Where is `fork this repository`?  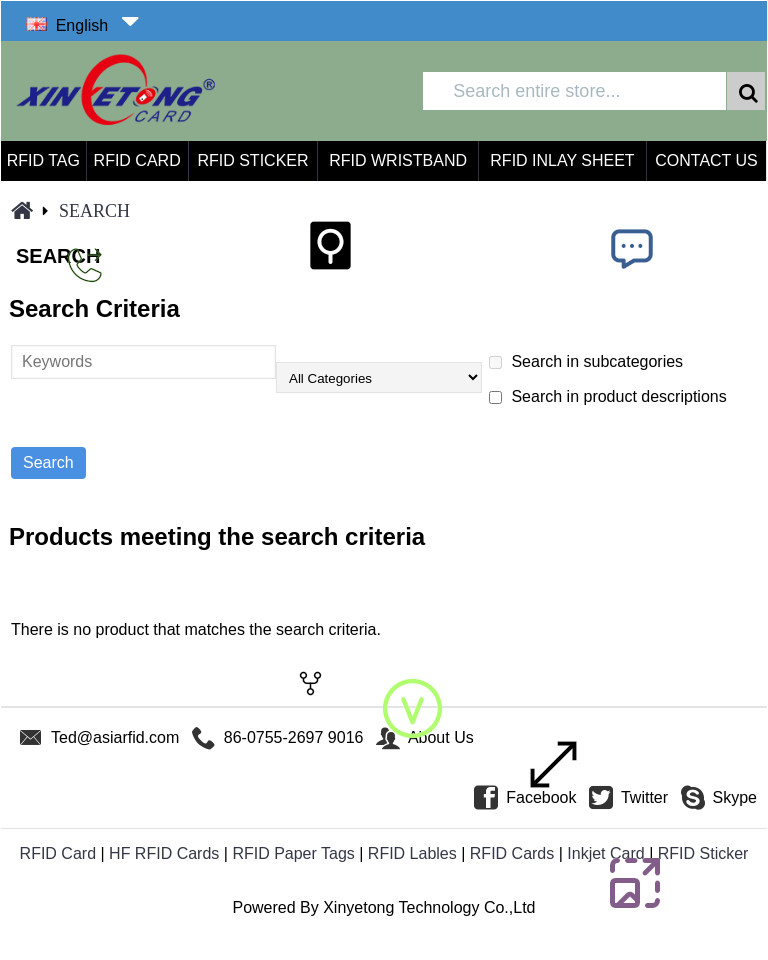 fork this repository is located at coordinates (310, 683).